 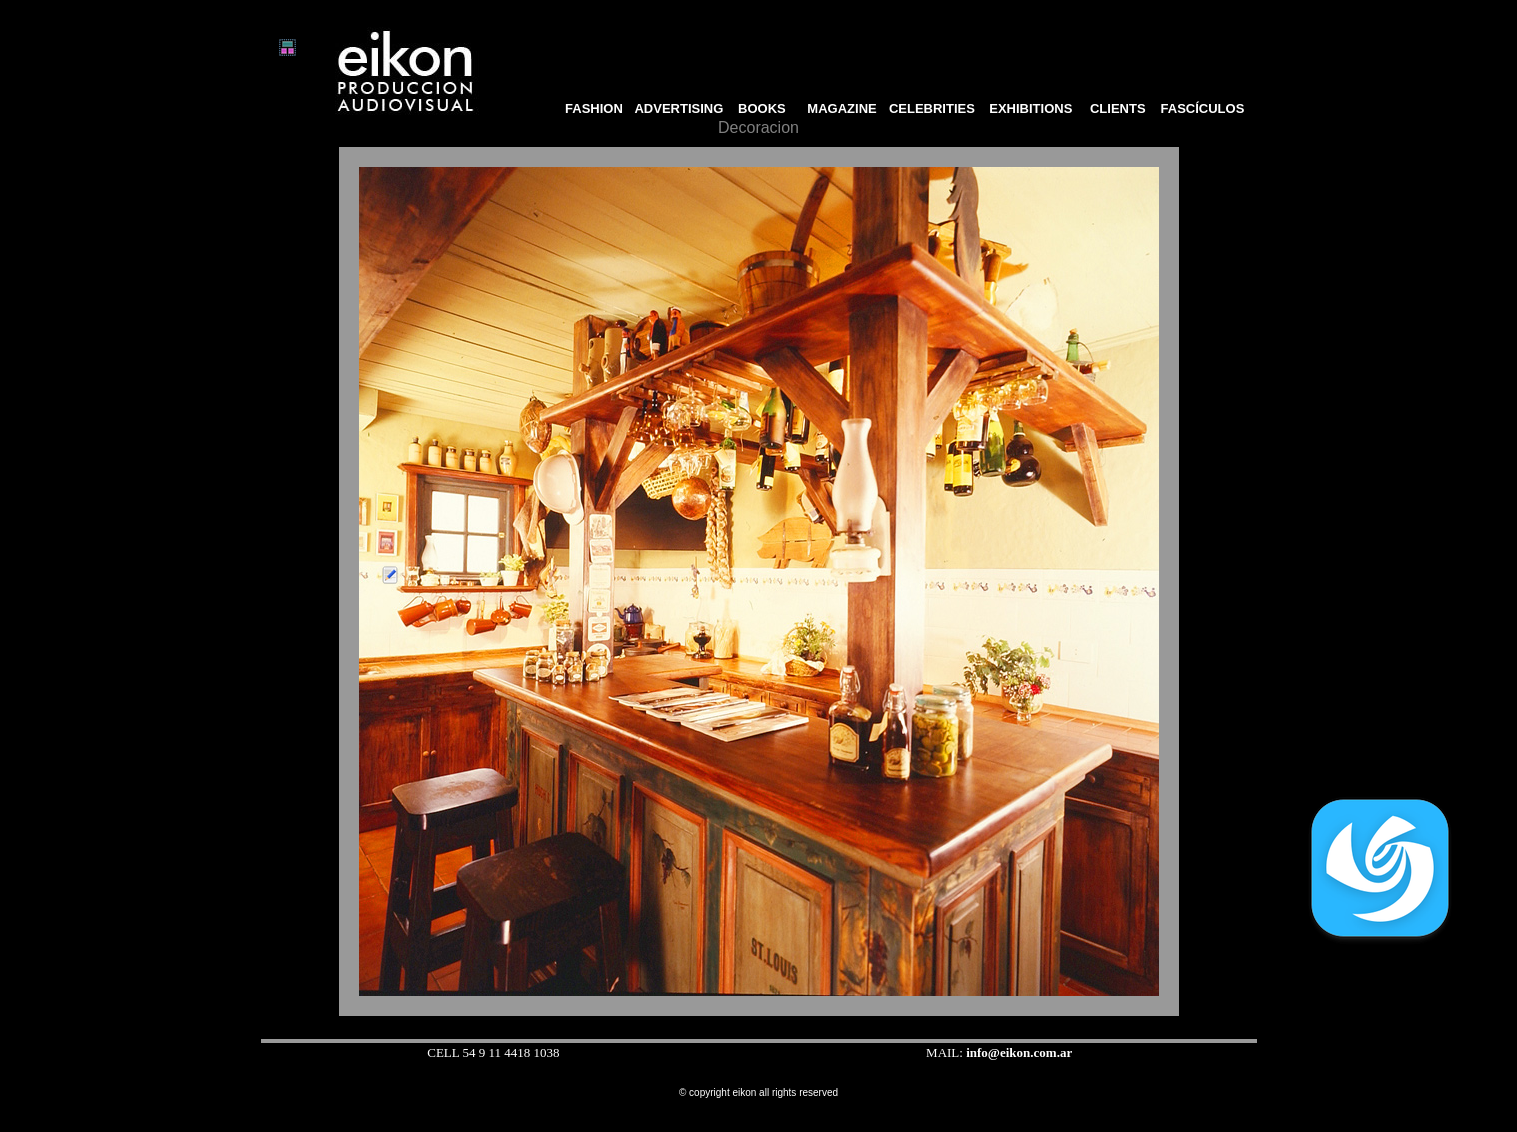 What do you see at coordinates (1380, 868) in the screenshot?
I see `open deepin operating system settings or app store` at bounding box center [1380, 868].